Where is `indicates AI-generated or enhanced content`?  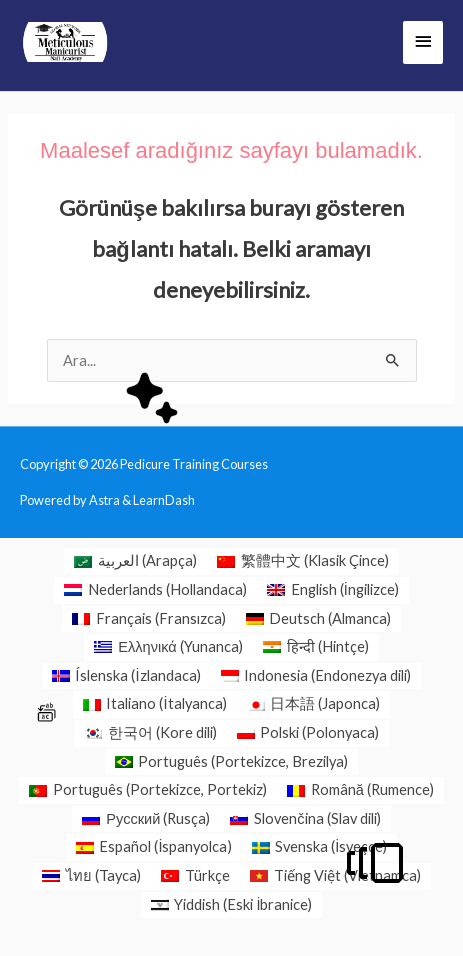
indicates AI-generated or enhanced content is located at coordinates (152, 398).